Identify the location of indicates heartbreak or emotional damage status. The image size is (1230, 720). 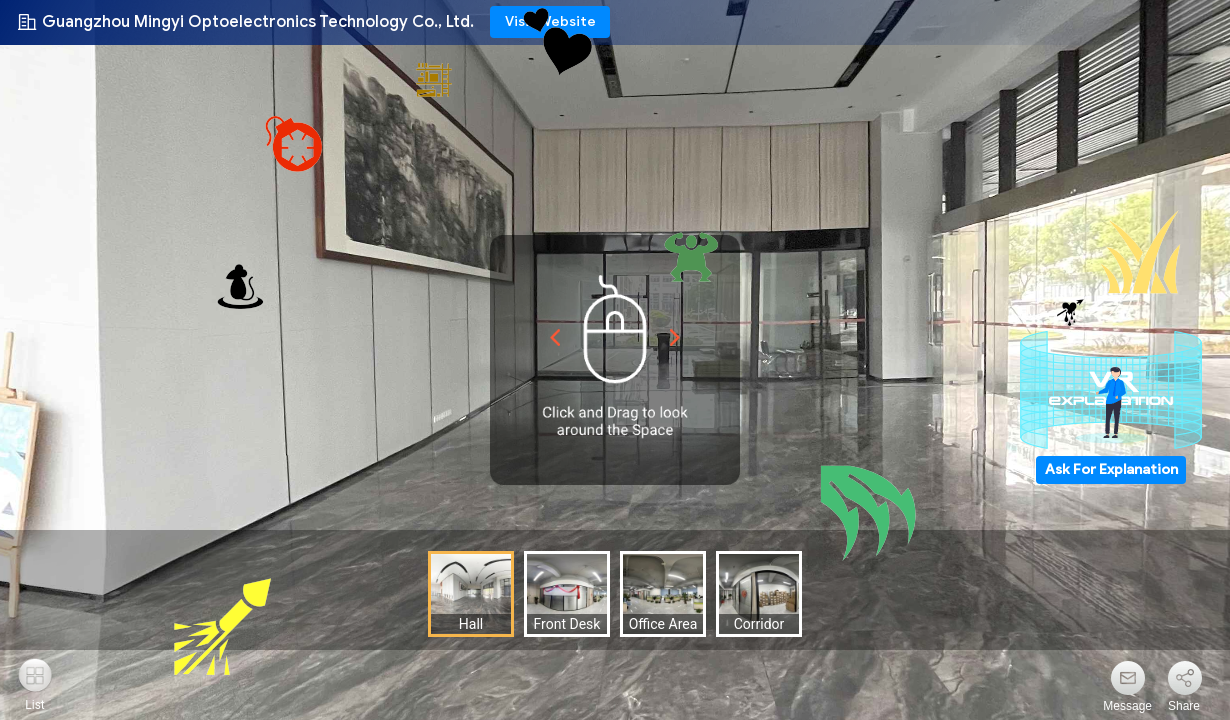
(1070, 312).